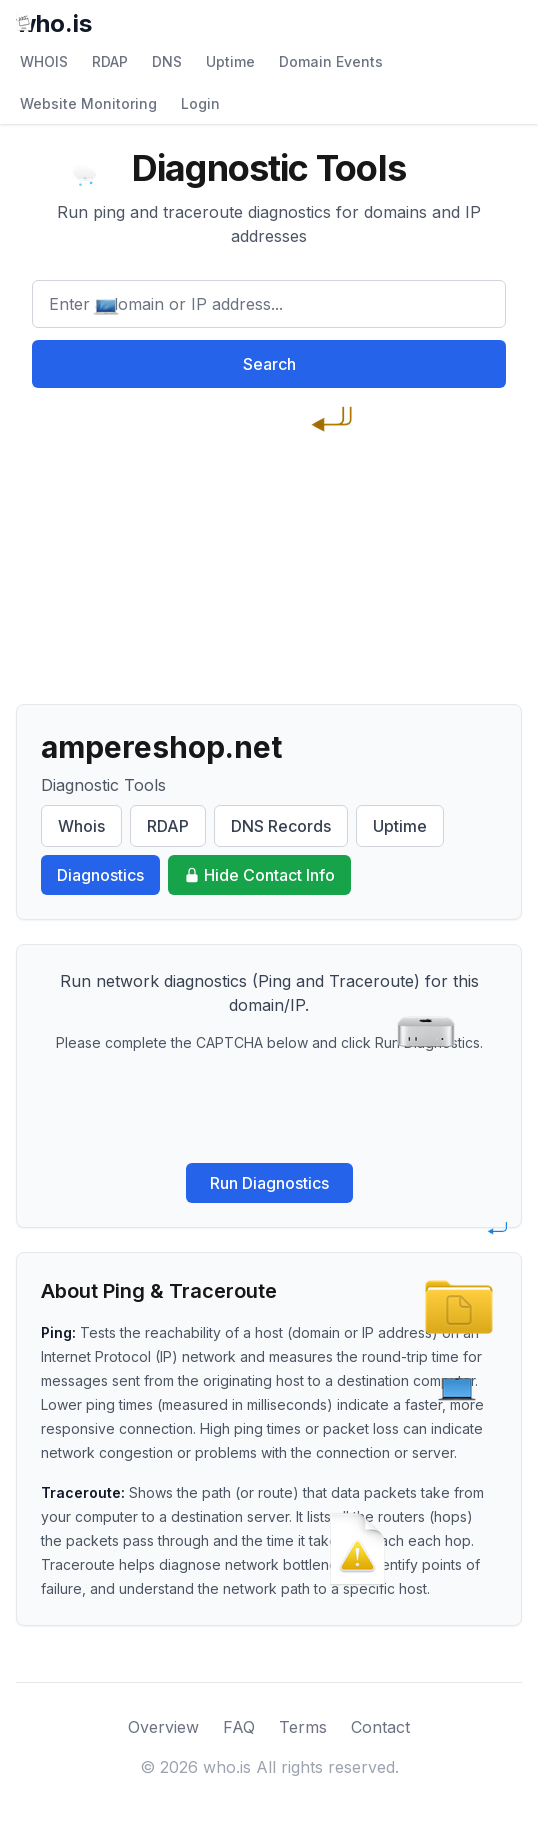 This screenshot has height=1827, width=538. I want to click on xml file associated with iMovie project, so click(24, 21).